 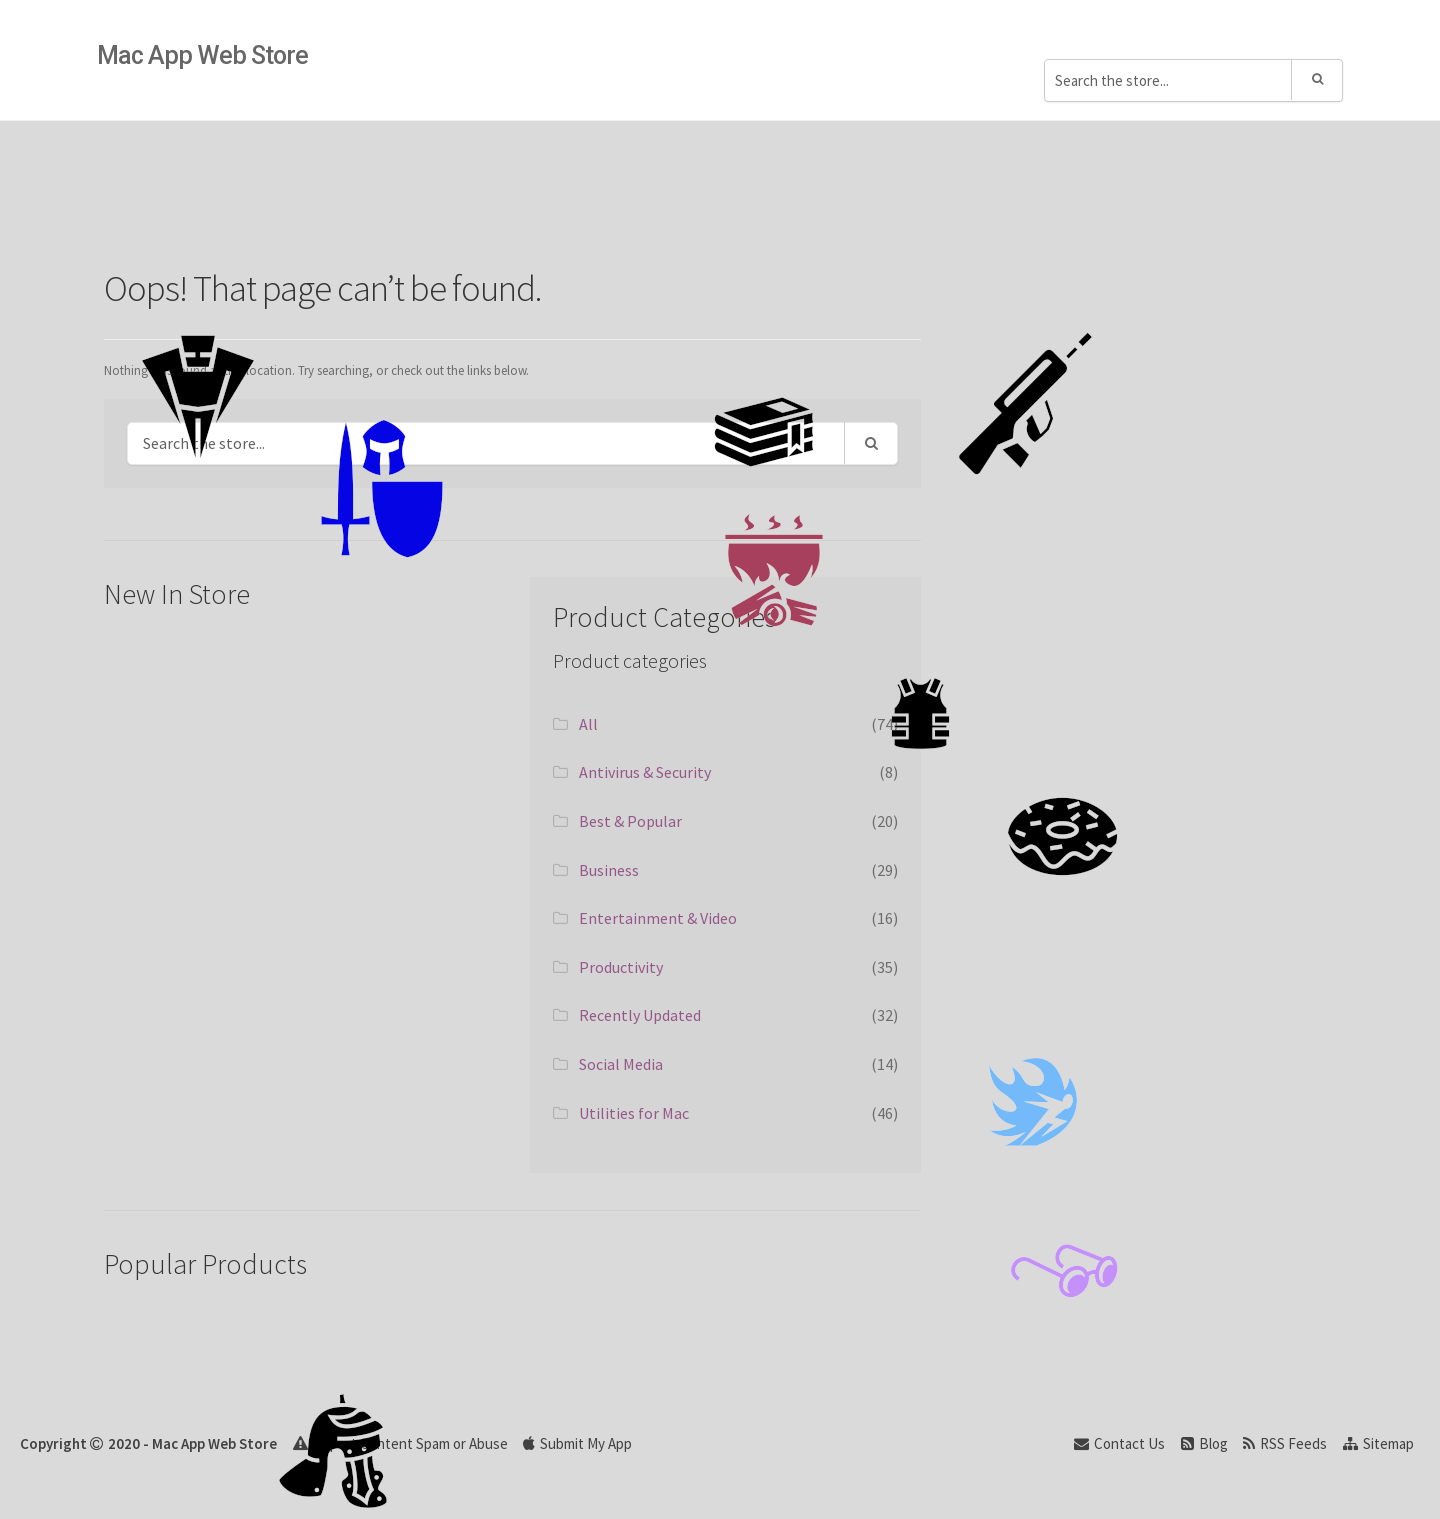 I want to click on select the FAMAS assault rifle weapon, so click(x=1025, y=403).